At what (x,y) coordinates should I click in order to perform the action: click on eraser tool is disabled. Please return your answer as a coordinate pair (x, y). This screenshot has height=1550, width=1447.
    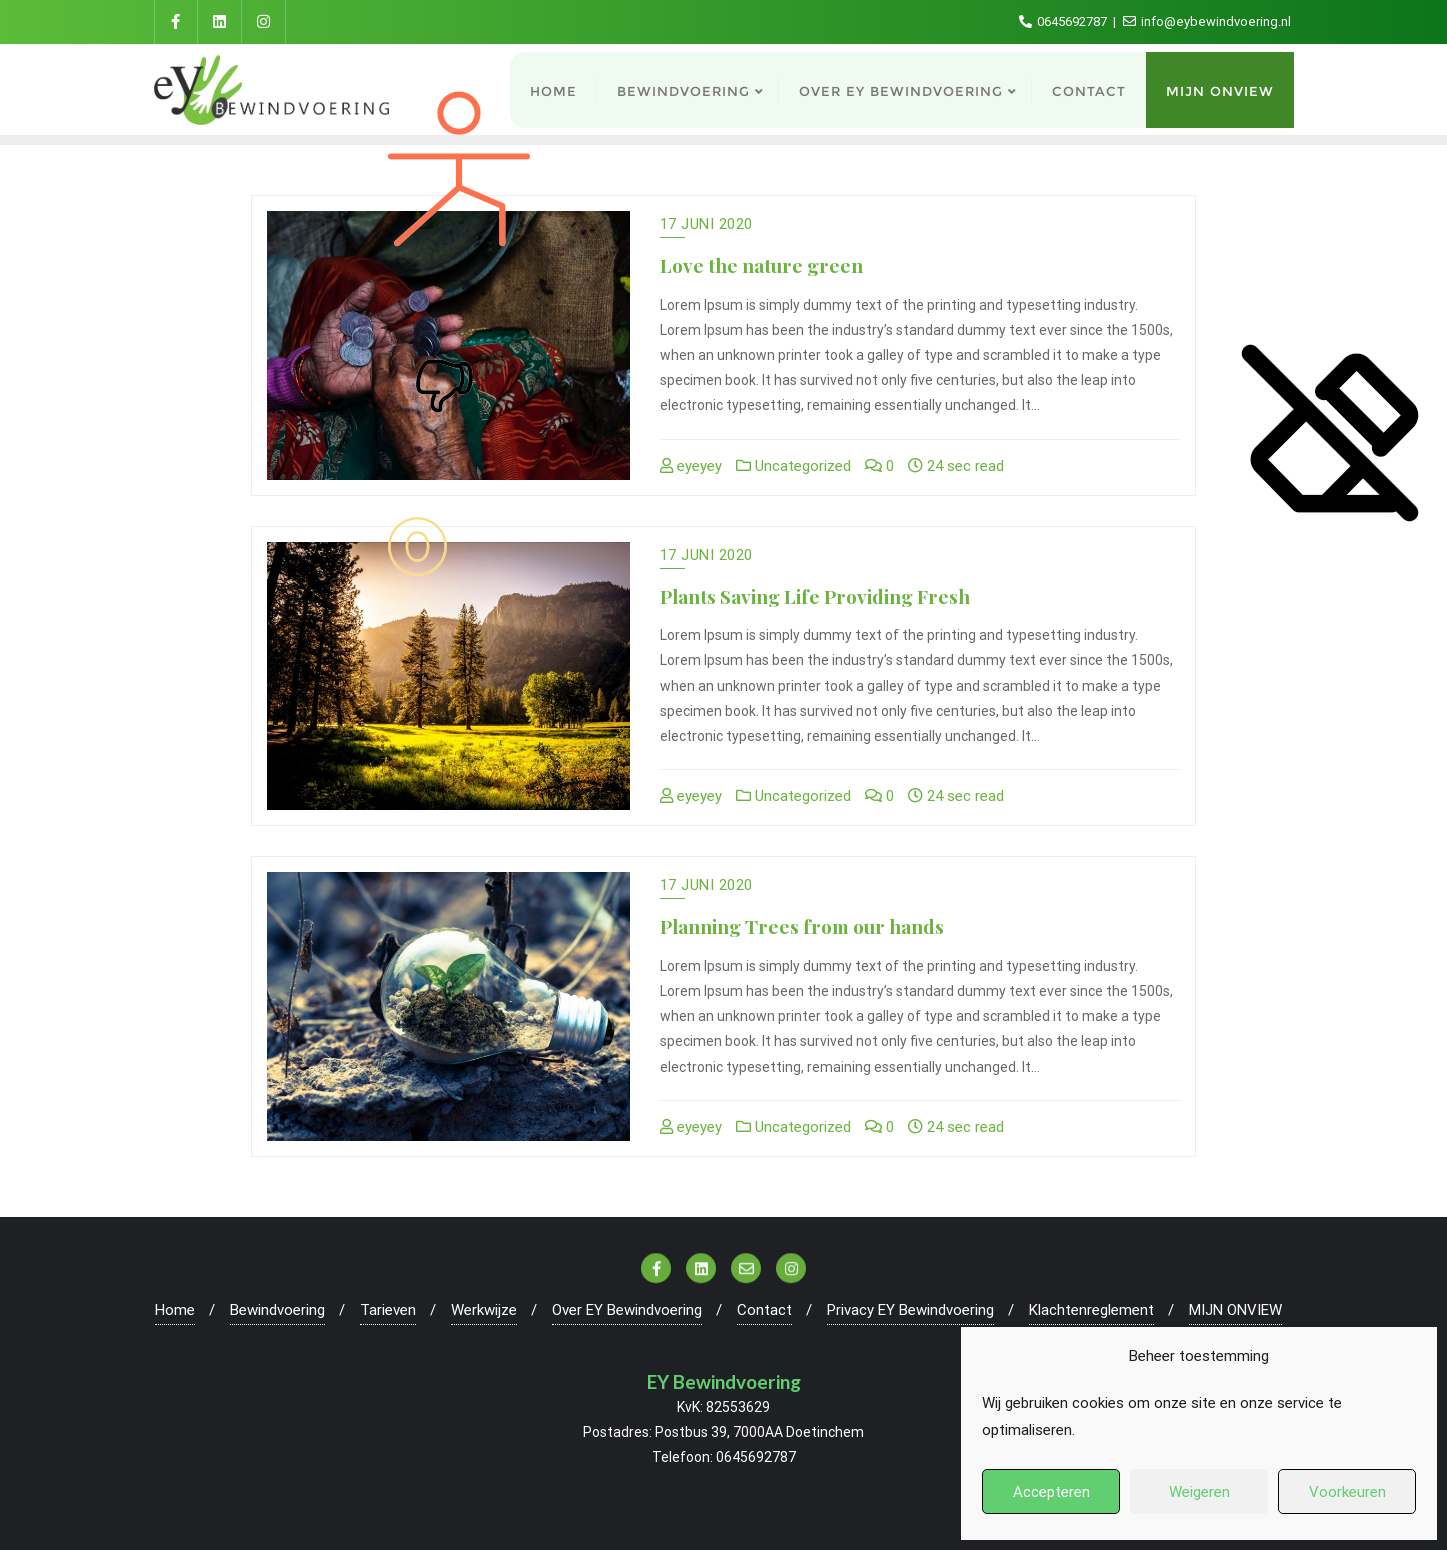
    Looking at the image, I should click on (1330, 433).